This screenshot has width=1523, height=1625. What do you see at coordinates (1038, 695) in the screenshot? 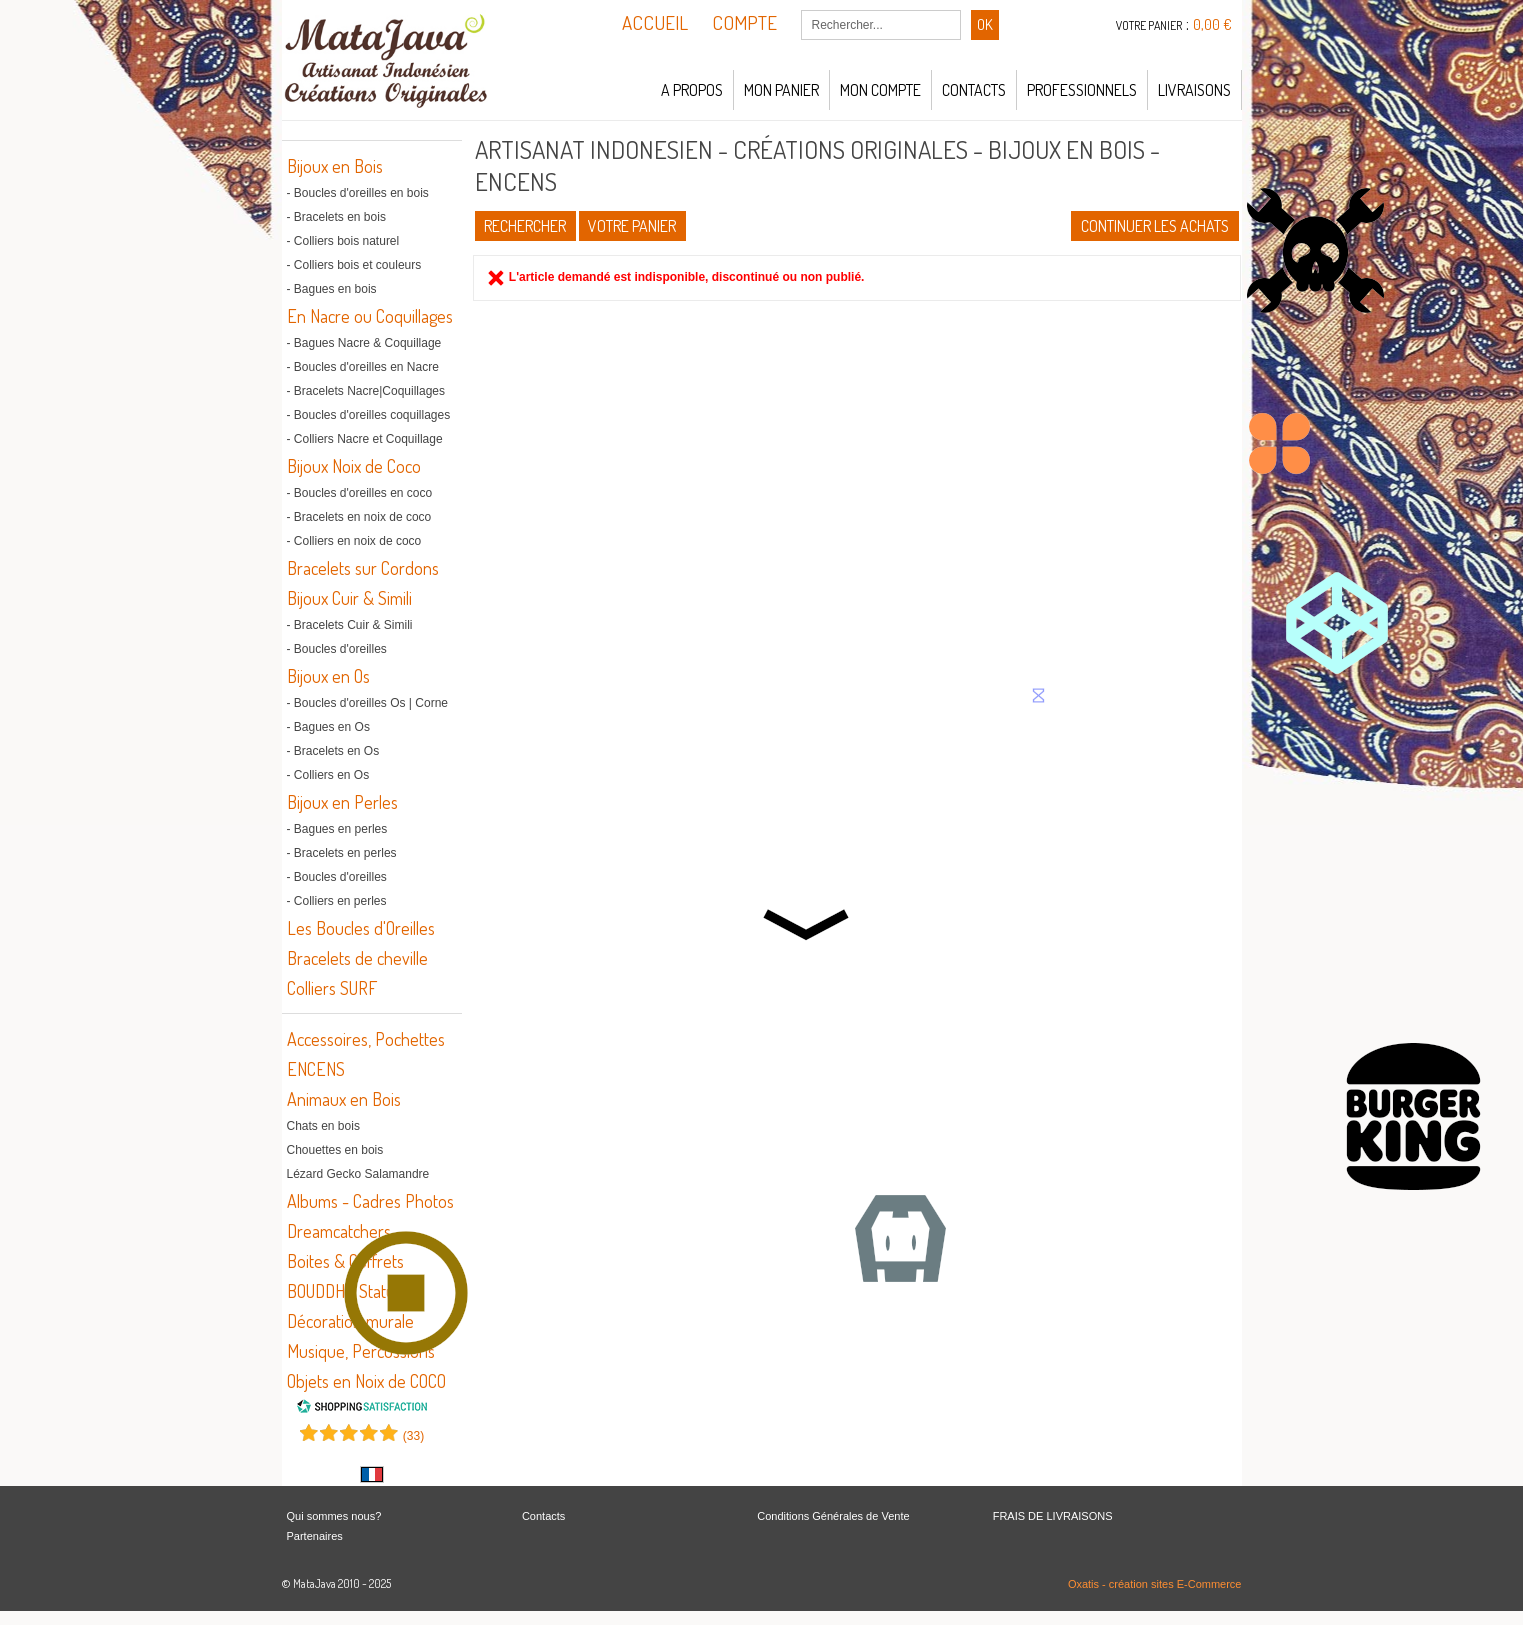
I see `indicates a process is in progress or loading` at bounding box center [1038, 695].